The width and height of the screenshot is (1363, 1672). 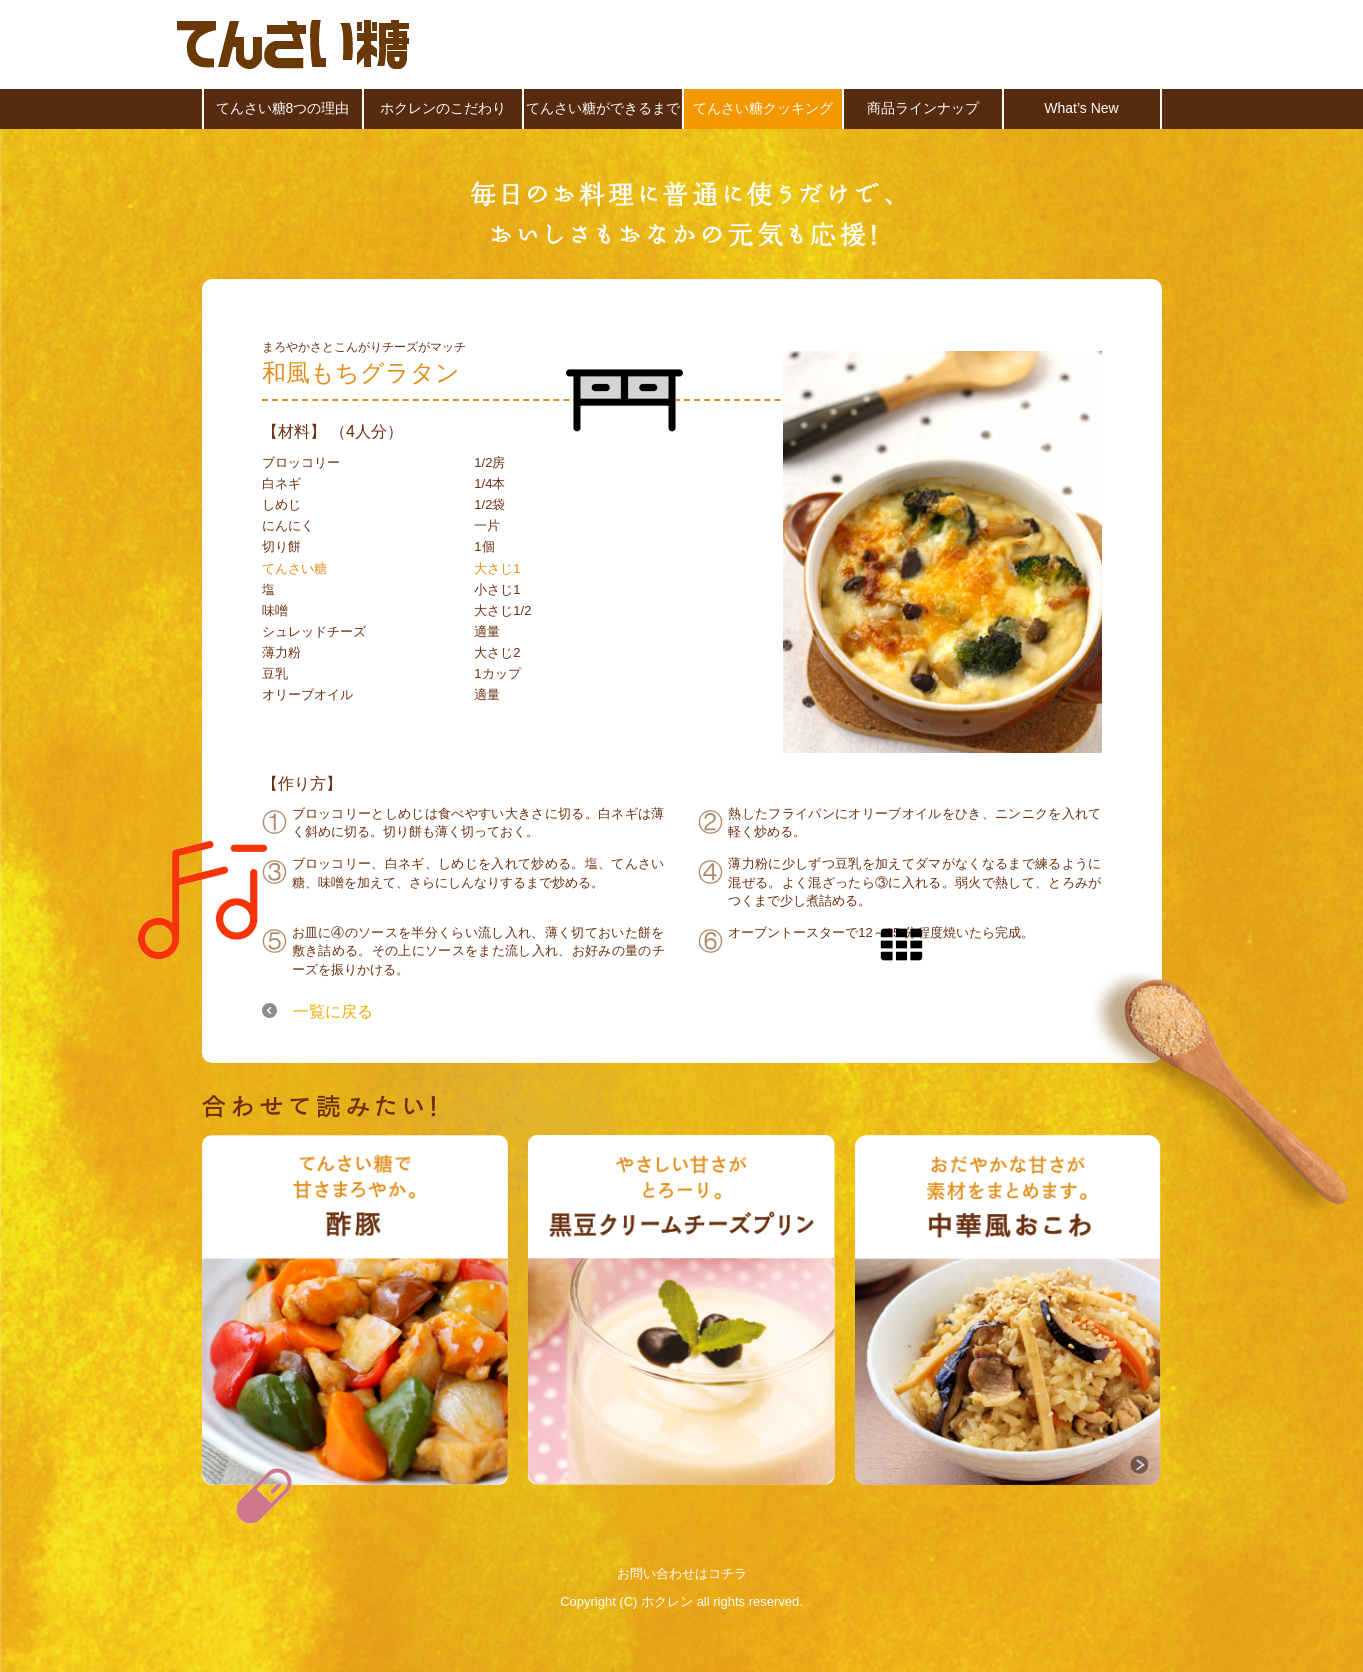 I want to click on remove a song from playlist, so click(x=205, y=897).